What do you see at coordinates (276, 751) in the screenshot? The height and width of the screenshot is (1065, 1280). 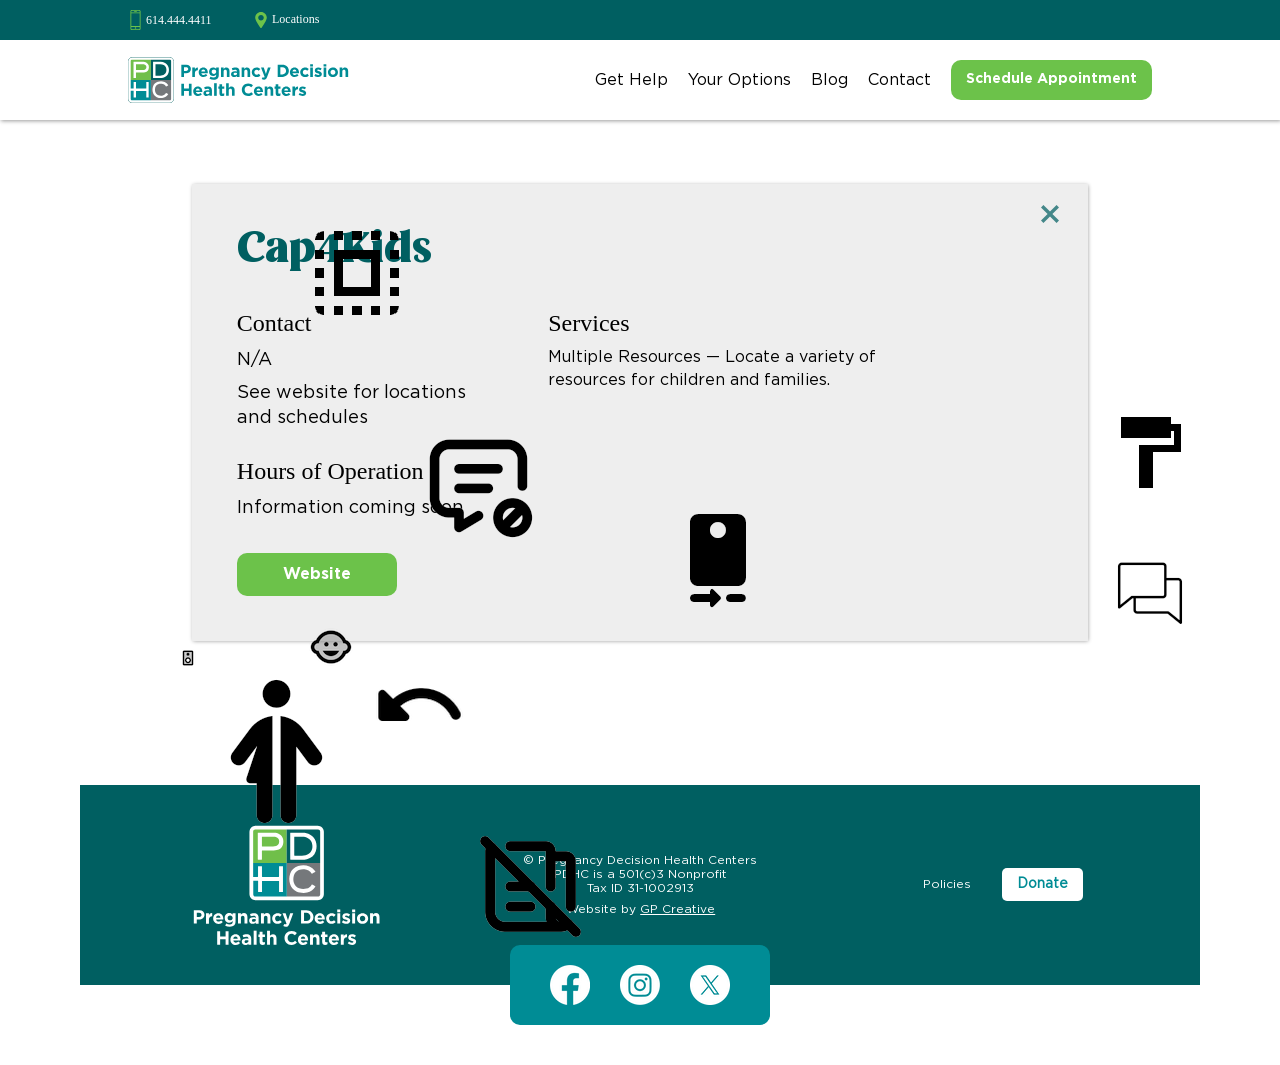 I see `indicates a gender-neutral or all-gender restroom` at bounding box center [276, 751].